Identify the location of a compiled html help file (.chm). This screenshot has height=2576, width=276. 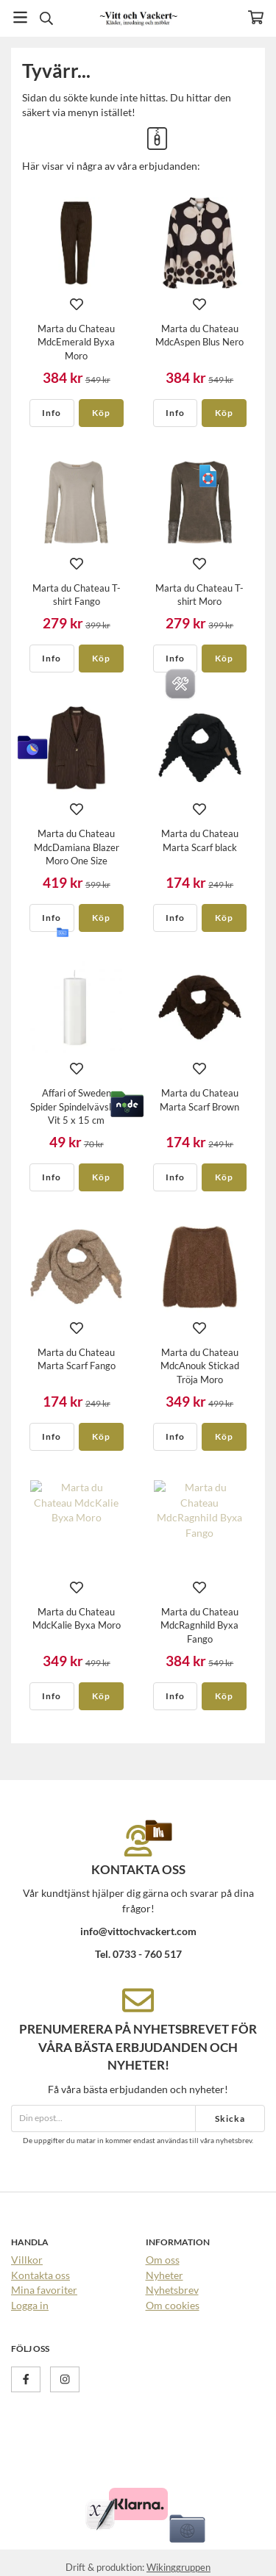
(208, 476).